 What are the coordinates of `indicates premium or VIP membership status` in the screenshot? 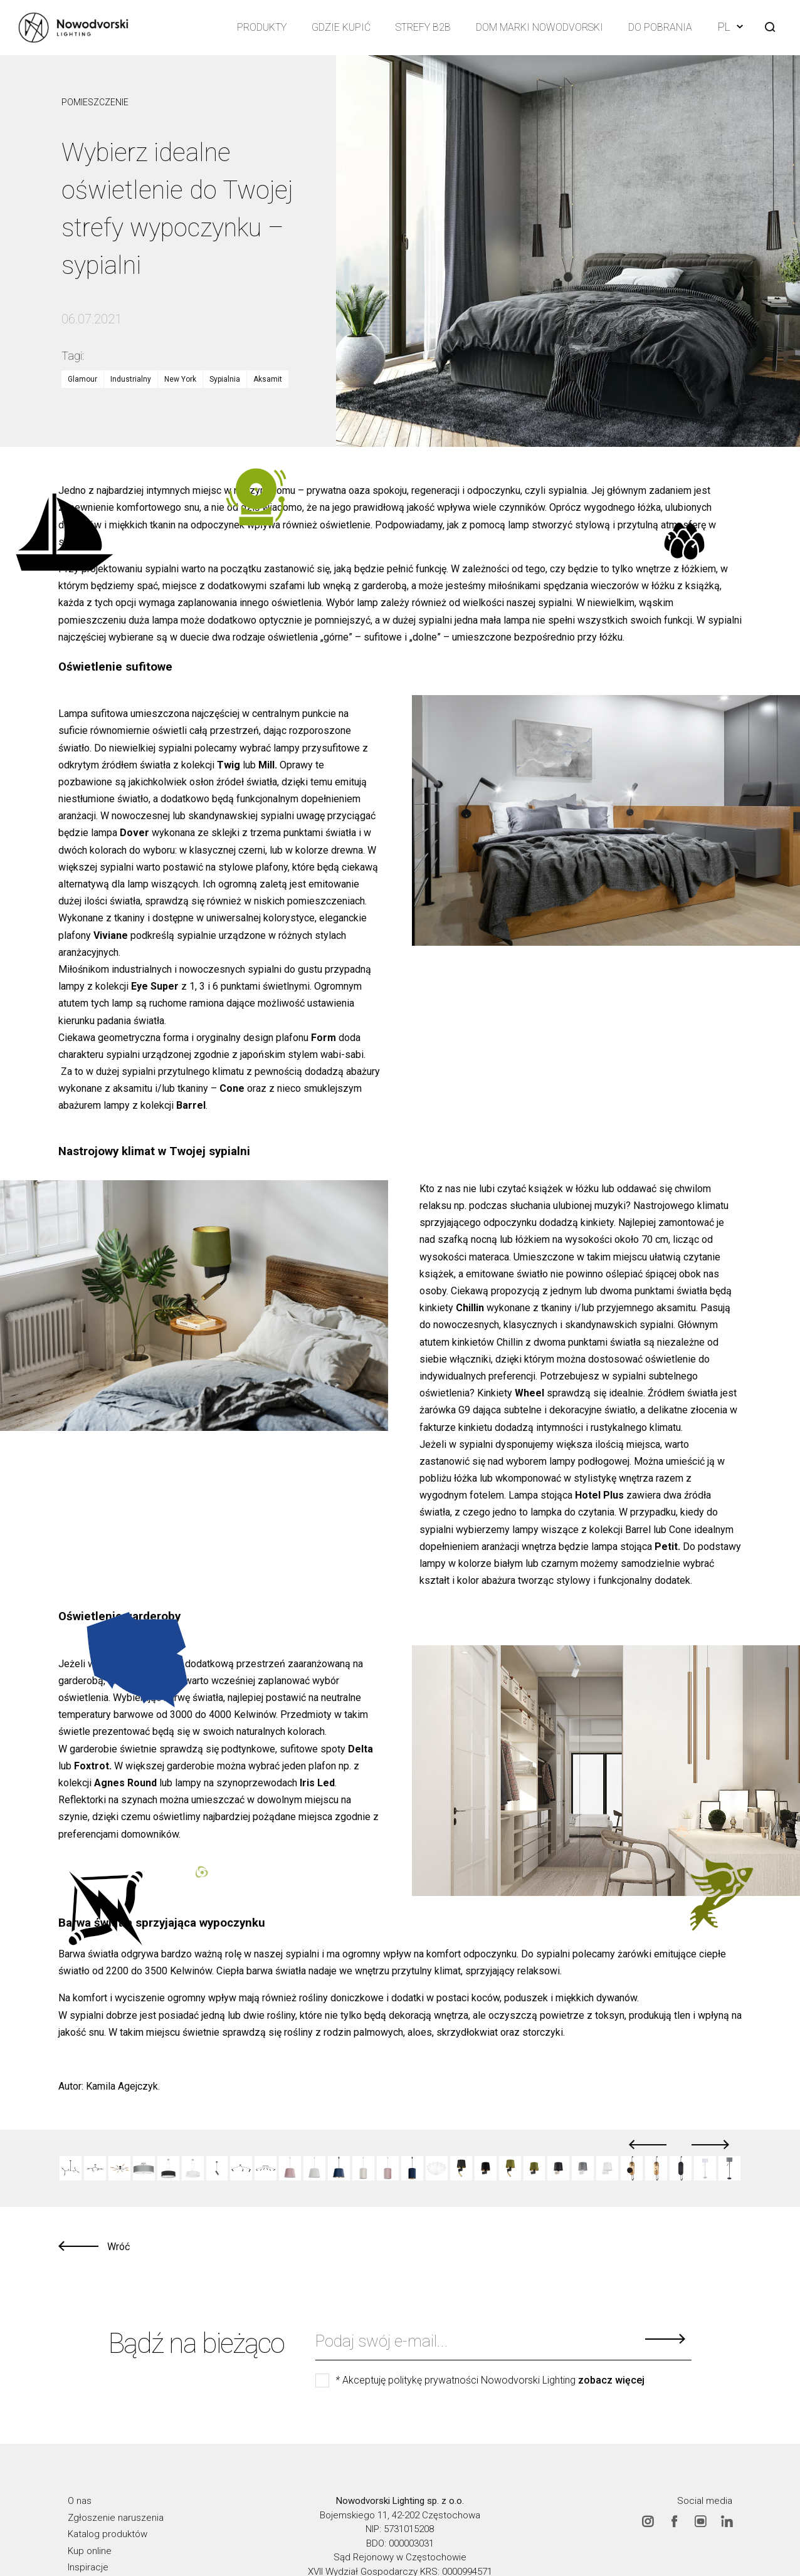 It's located at (682, 1830).